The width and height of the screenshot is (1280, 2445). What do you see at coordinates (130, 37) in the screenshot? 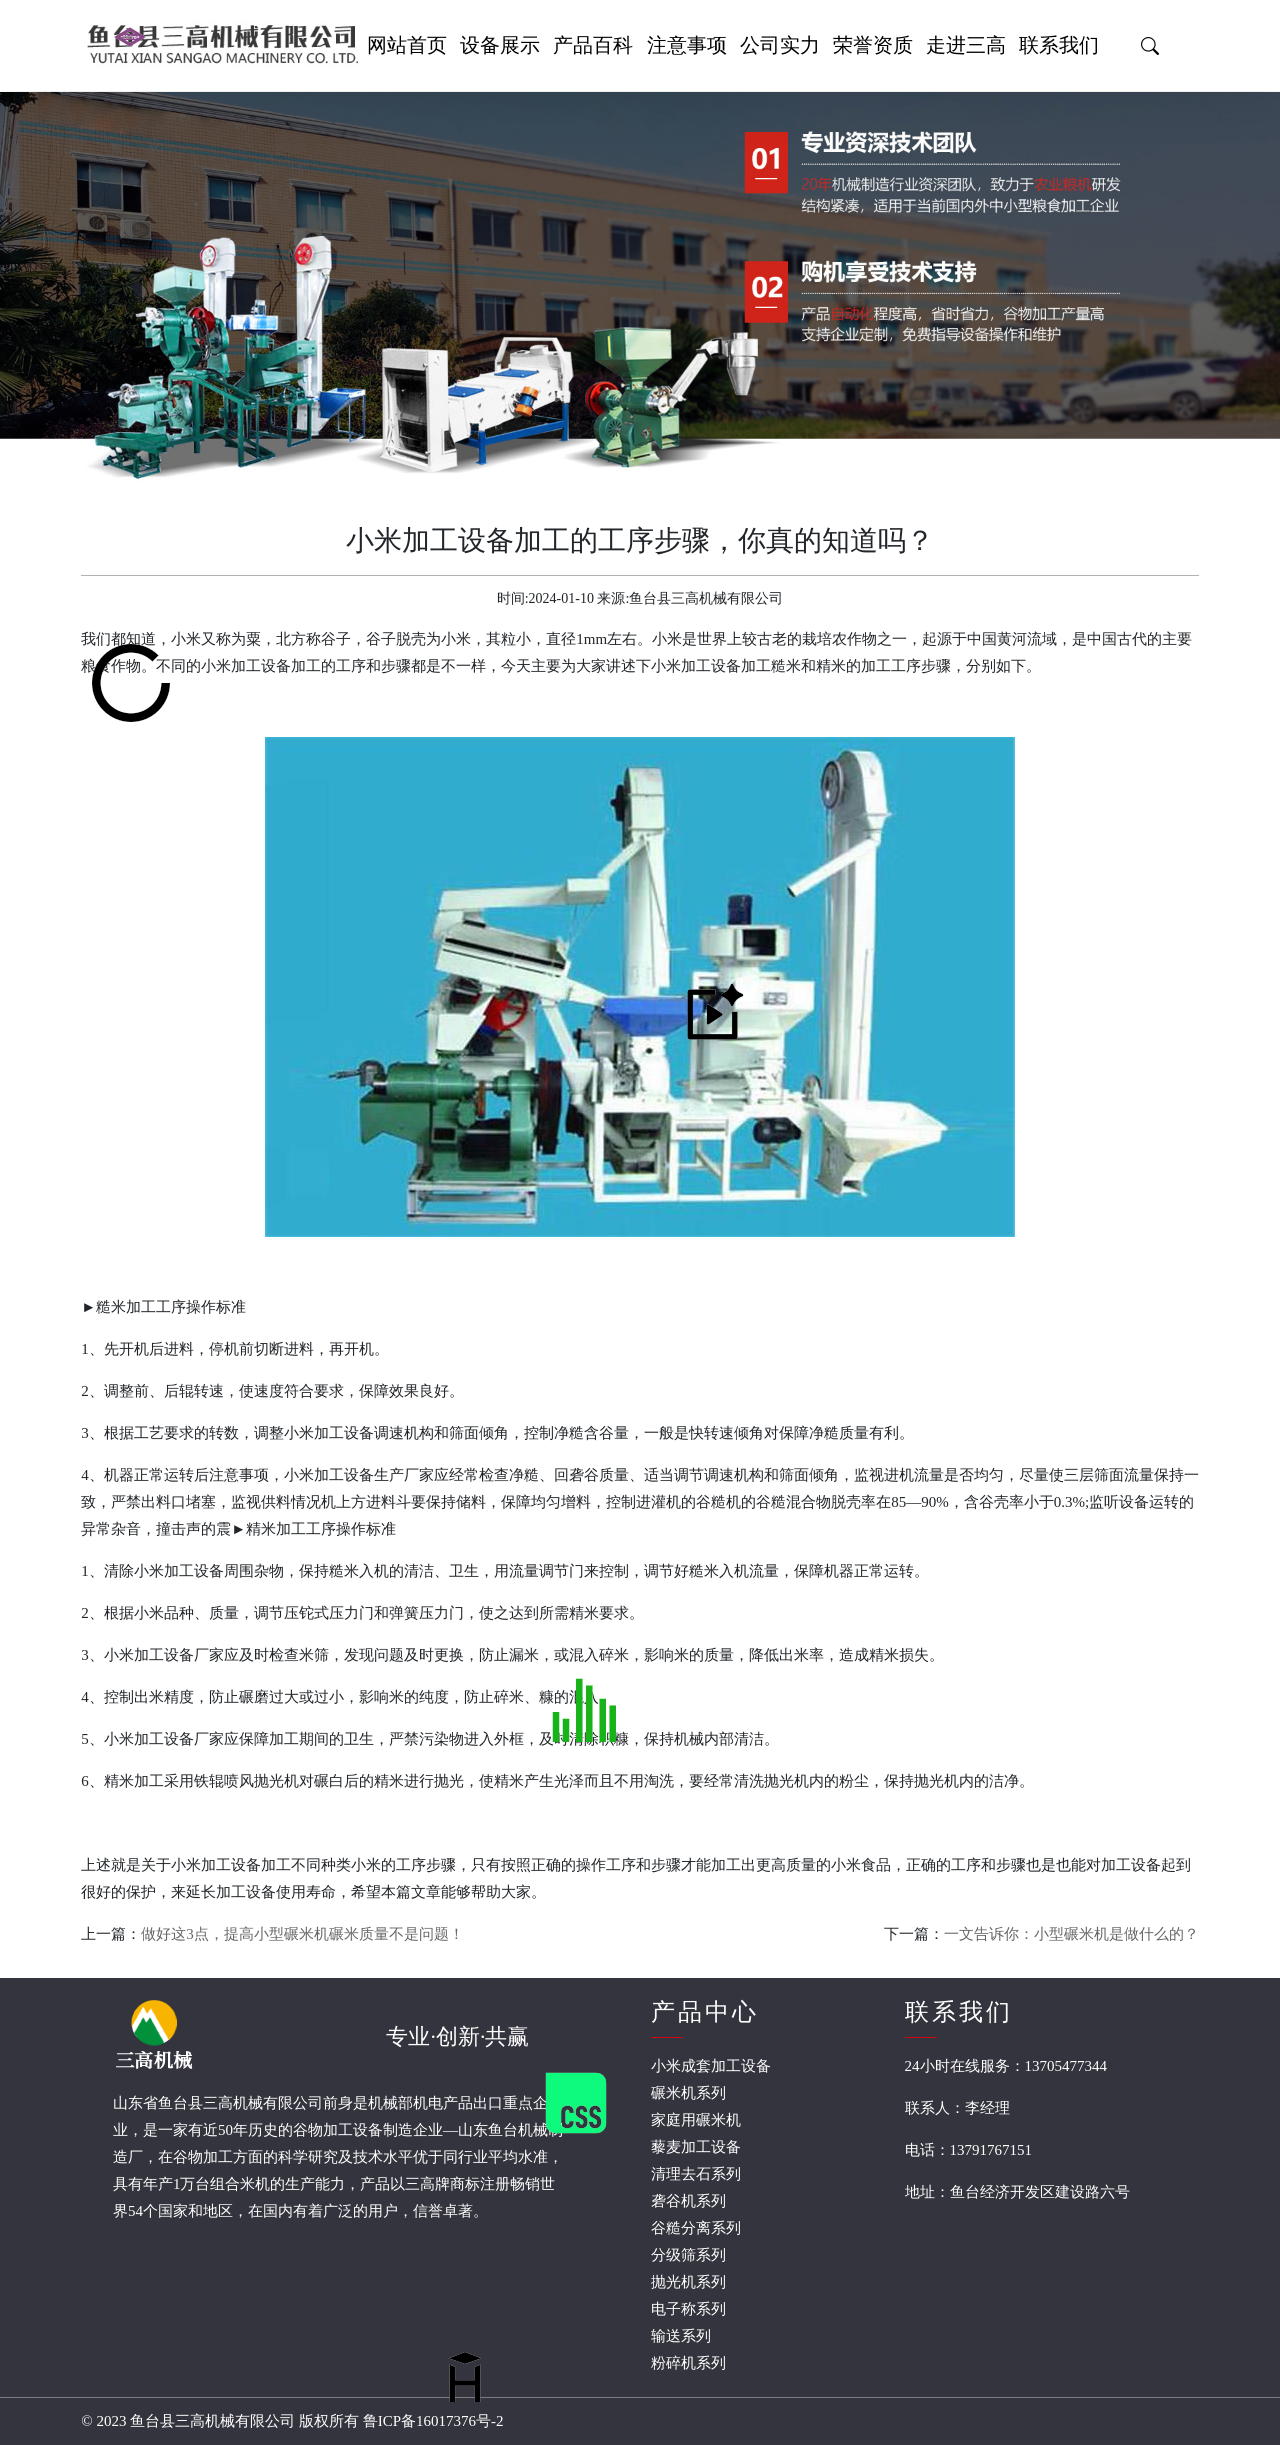
I see `open the Metro de Madrid transit app` at bounding box center [130, 37].